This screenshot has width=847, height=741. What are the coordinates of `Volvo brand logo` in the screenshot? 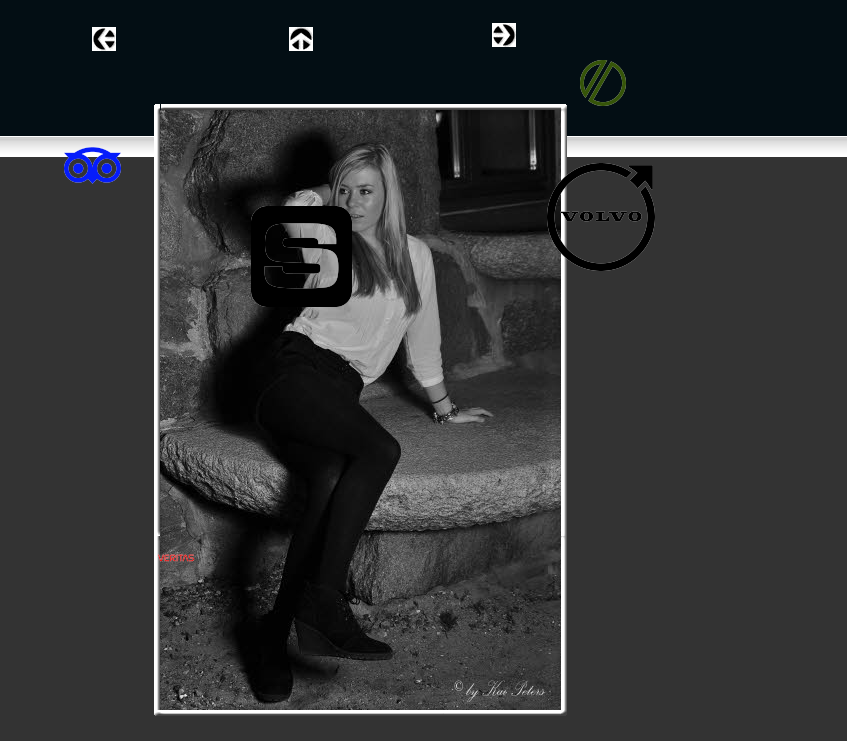 It's located at (601, 217).